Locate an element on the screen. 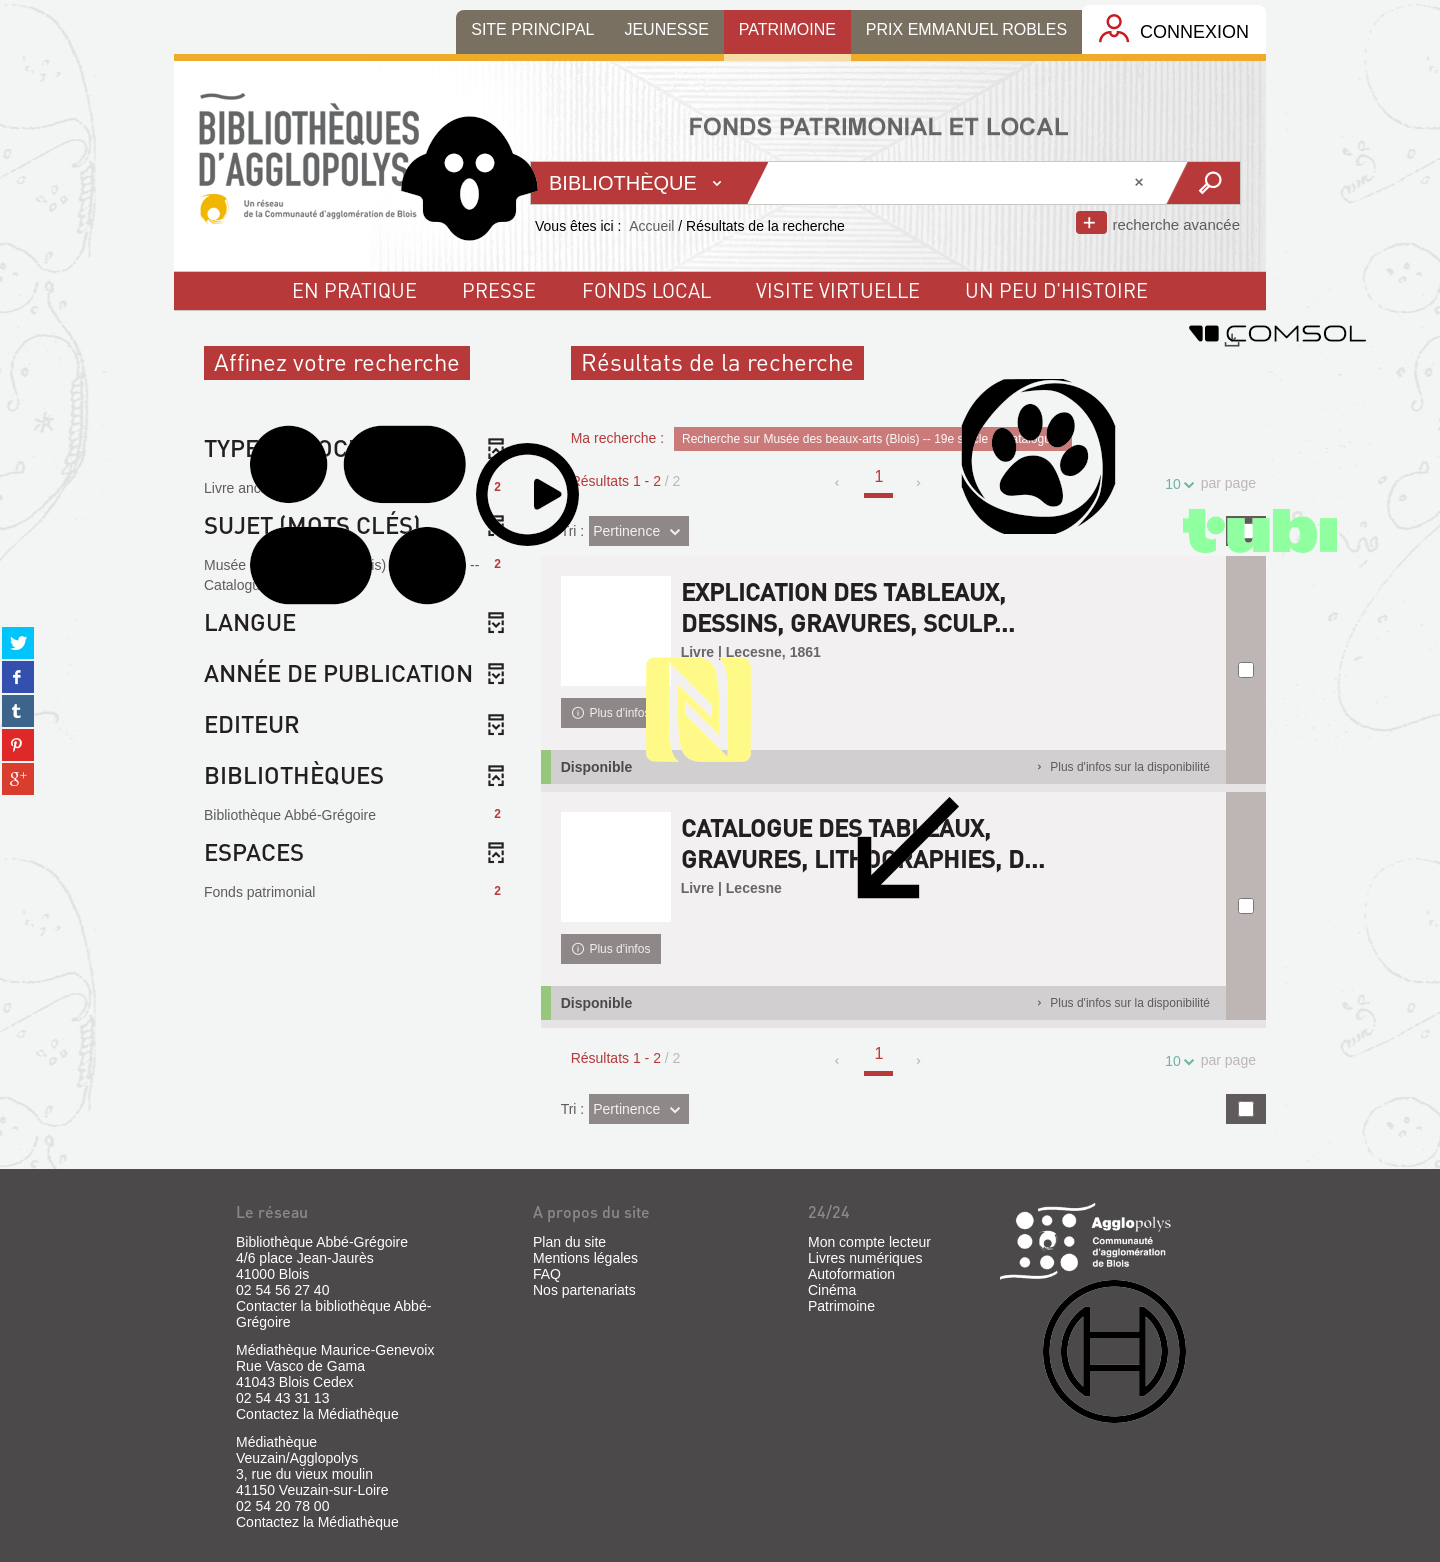 The width and height of the screenshot is (1440, 1562). ghost mode or incognito status indicator is located at coordinates (469, 178).